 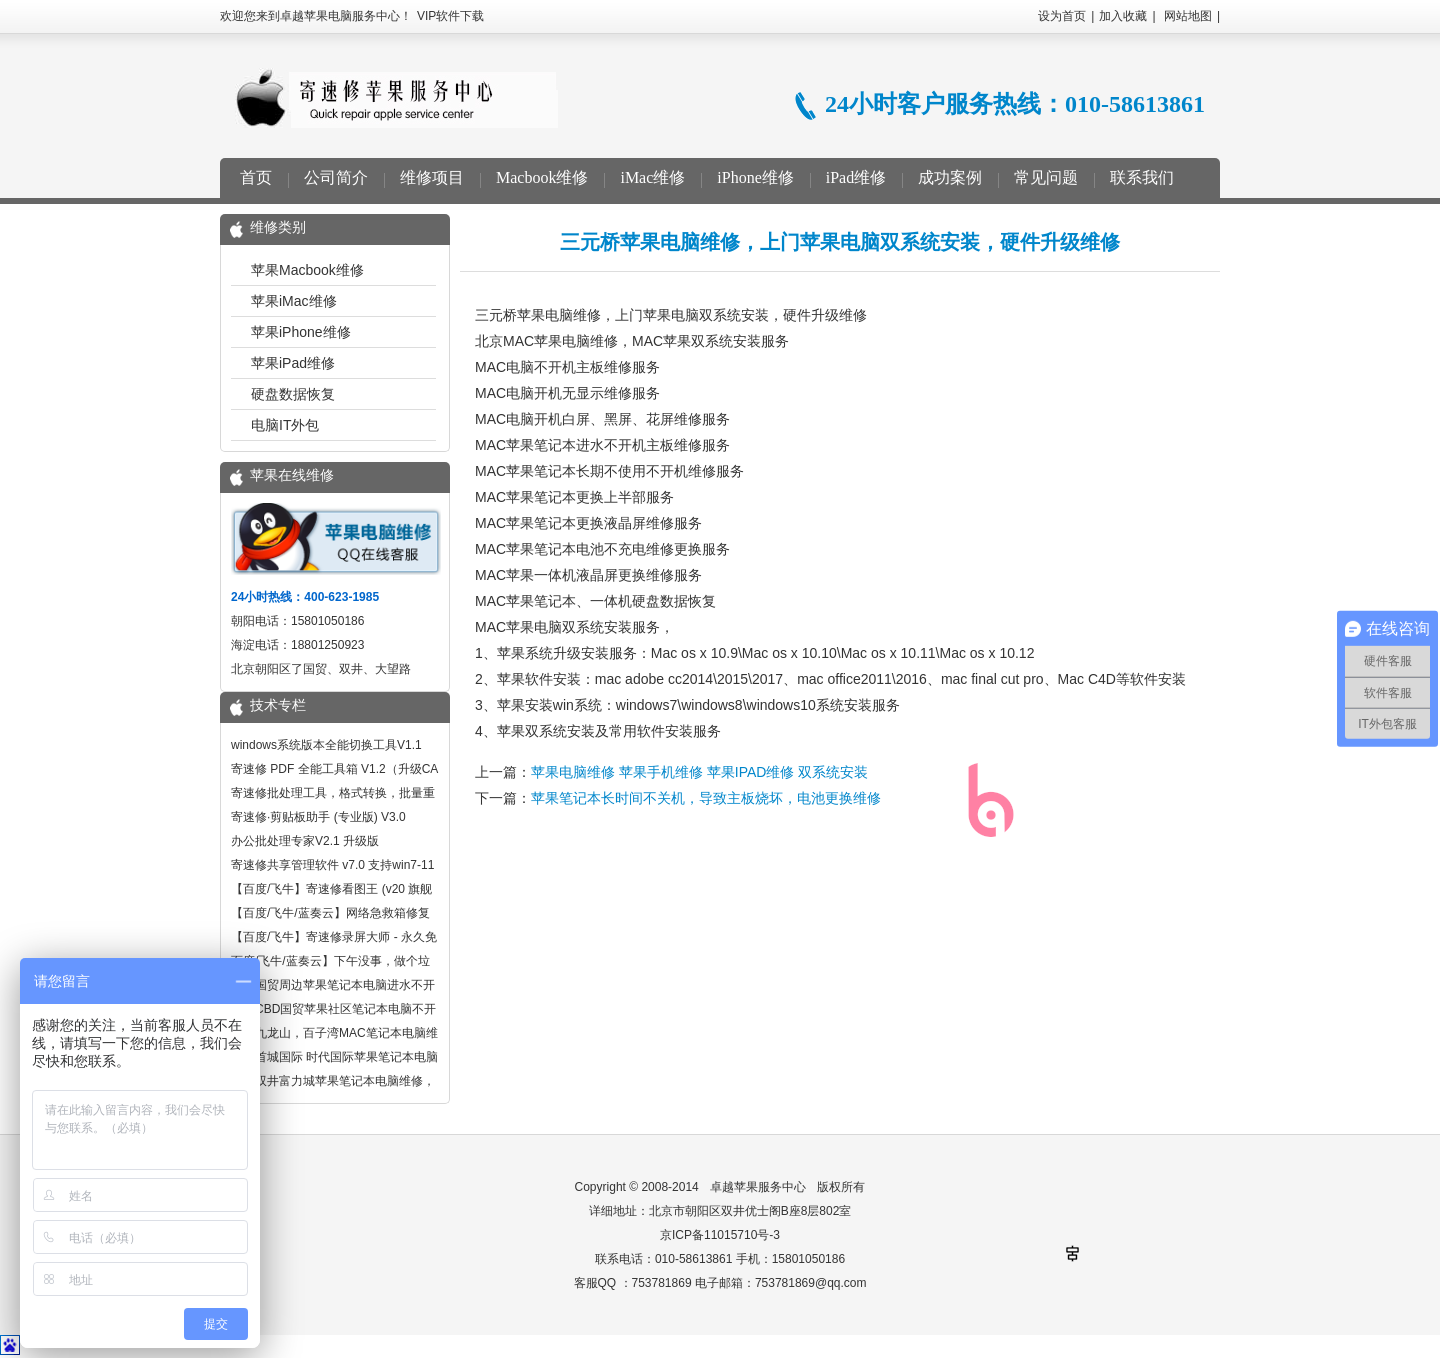 What do you see at coordinates (991, 800) in the screenshot?
I see `botble cms logo` at bounding box center [991, 800].